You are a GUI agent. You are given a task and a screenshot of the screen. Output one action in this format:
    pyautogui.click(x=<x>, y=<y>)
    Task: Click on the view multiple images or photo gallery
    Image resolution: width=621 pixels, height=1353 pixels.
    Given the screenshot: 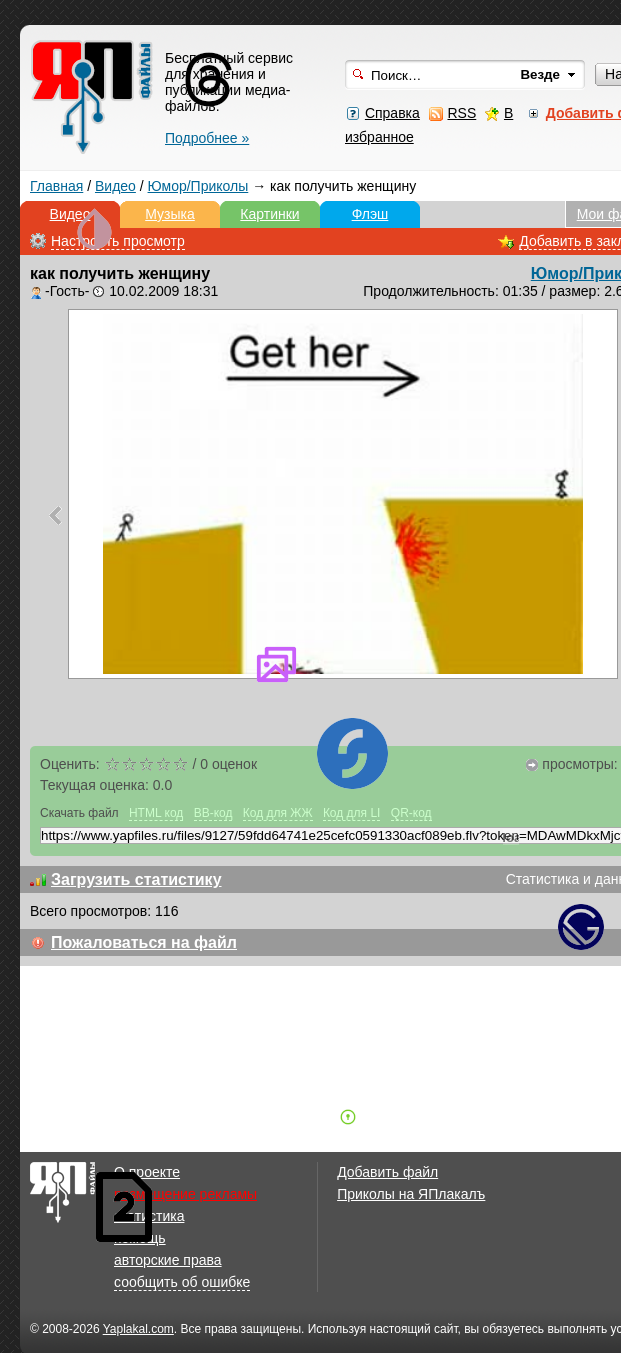 What is the action you would take?
    pyautogui.click(x=276, y=664)
    